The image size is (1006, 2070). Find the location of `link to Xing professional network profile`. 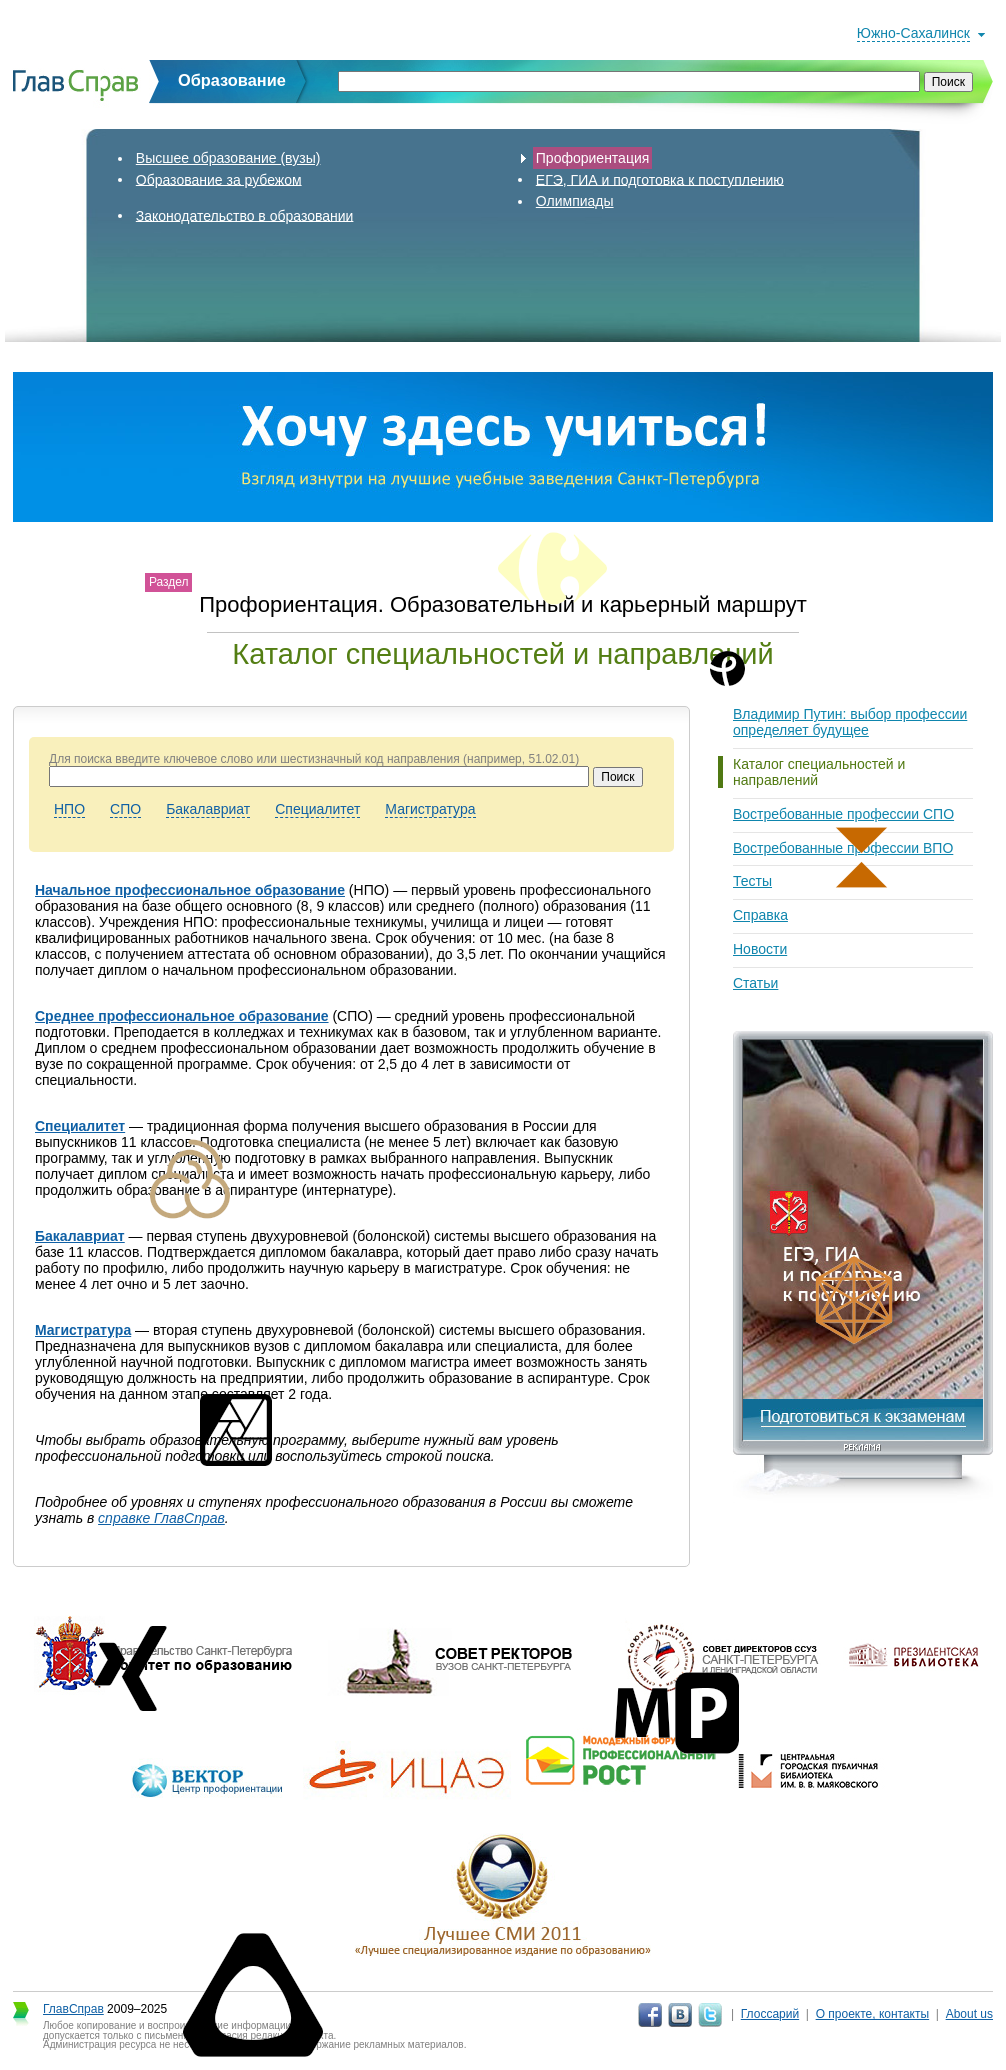

link to Xing professional network profile is located at coordinates (130, 1668).